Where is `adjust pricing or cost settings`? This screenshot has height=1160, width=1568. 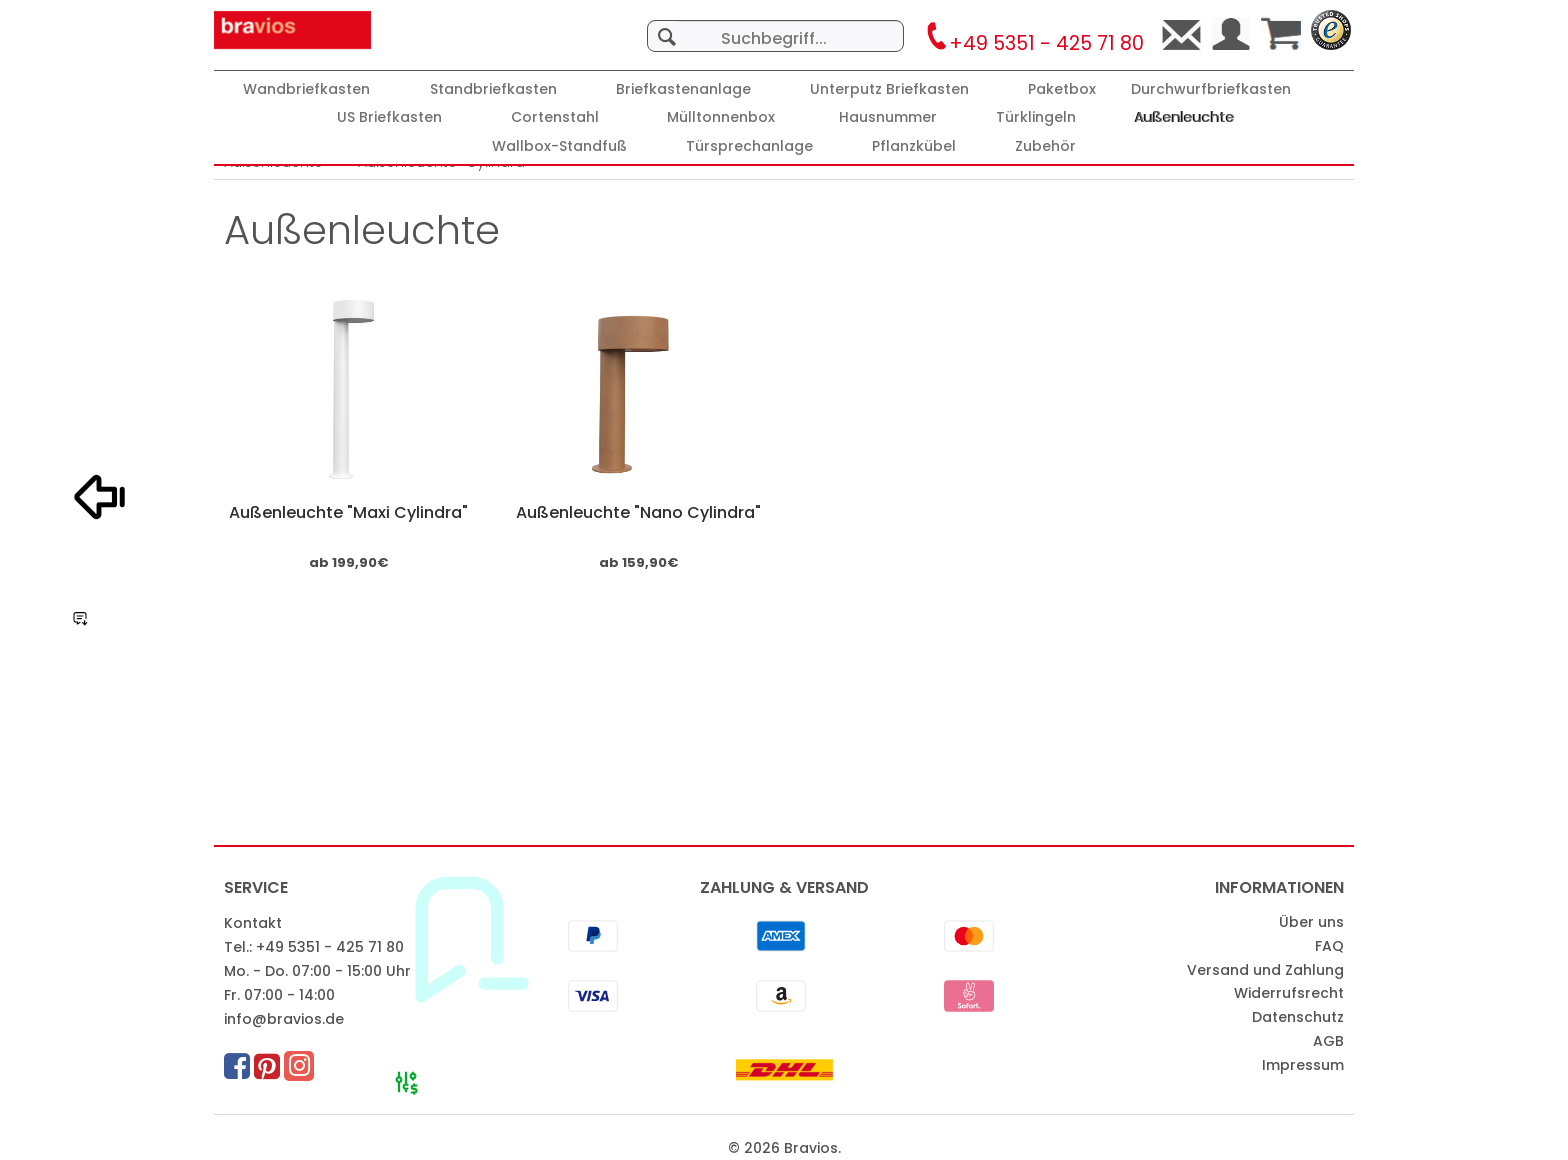
adjust pricing or cost settings is located at coordinates (406, 1082).